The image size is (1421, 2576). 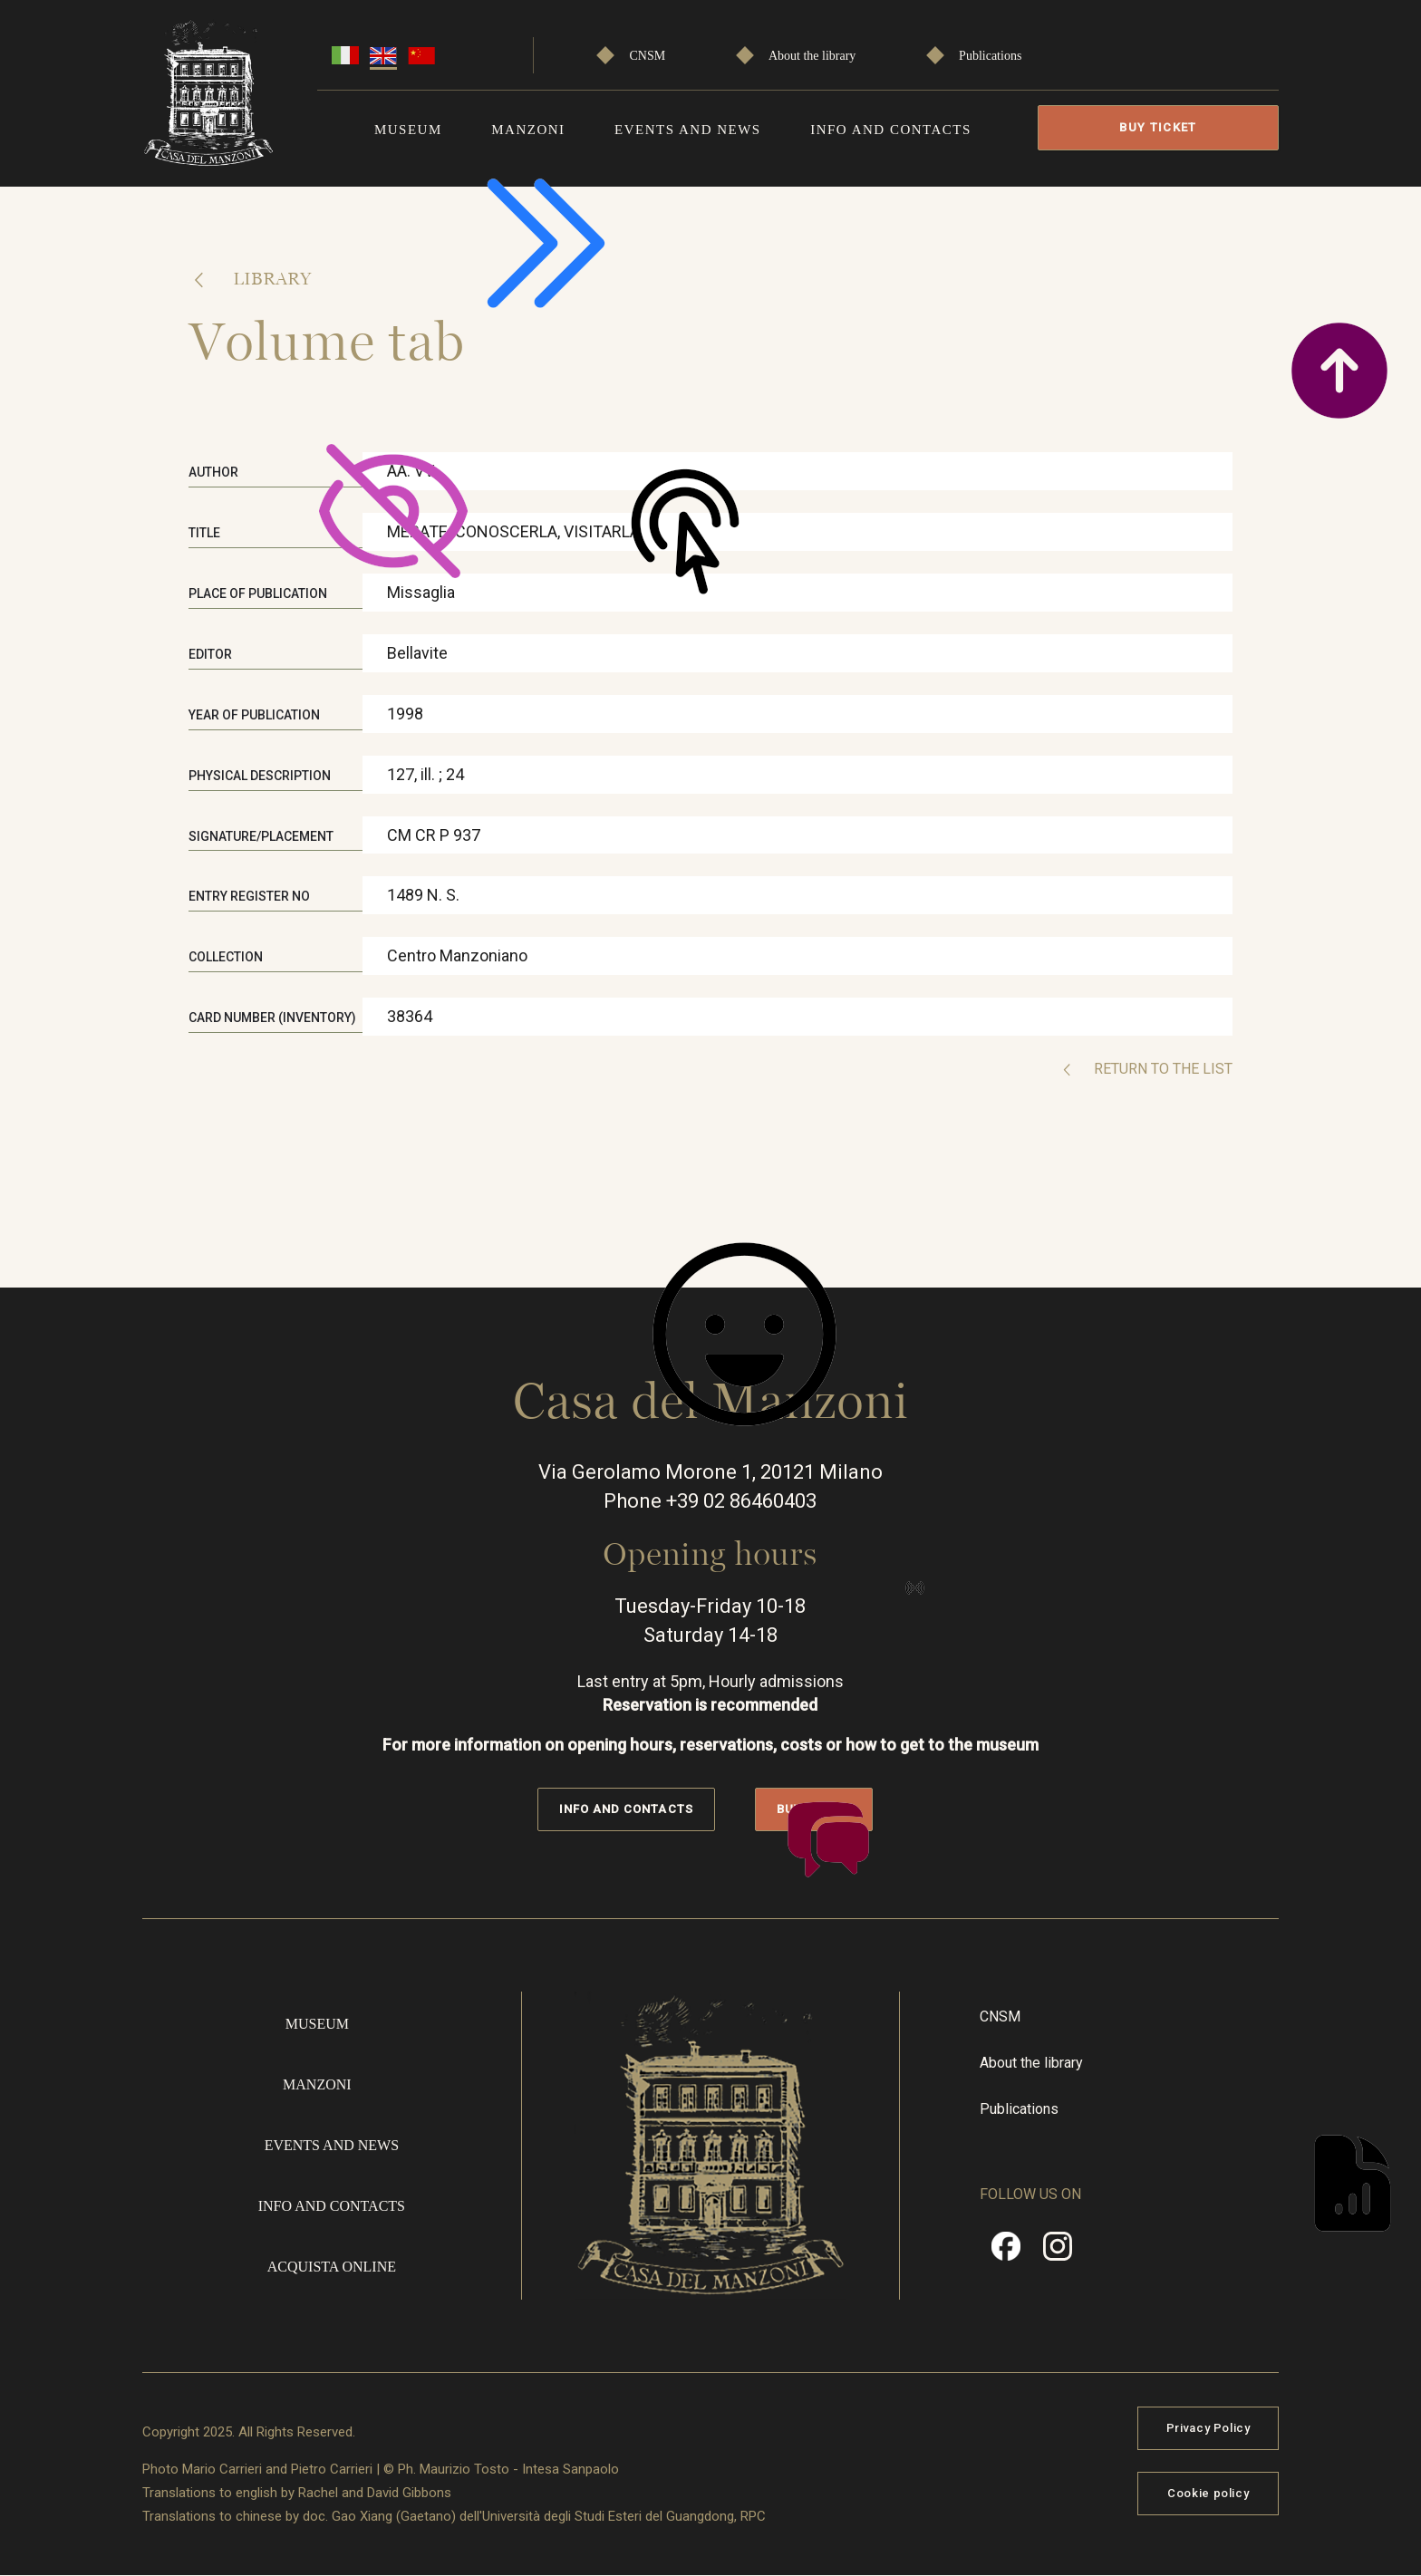 What do you see at coordinates (685, 532) in the screenshot?
I see `tap or click interaction detected` at bounding box center [685, 532].